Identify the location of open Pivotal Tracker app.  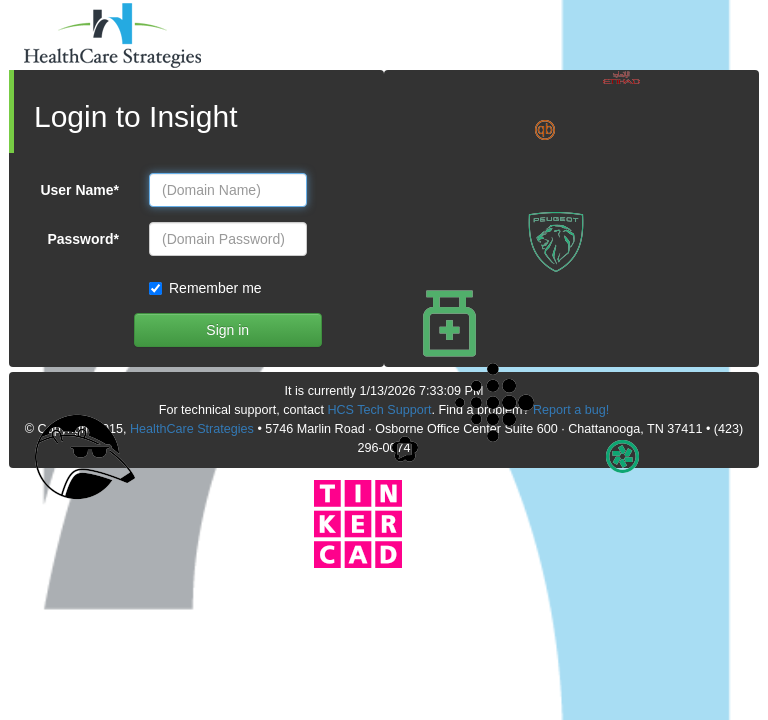
(622, 456).